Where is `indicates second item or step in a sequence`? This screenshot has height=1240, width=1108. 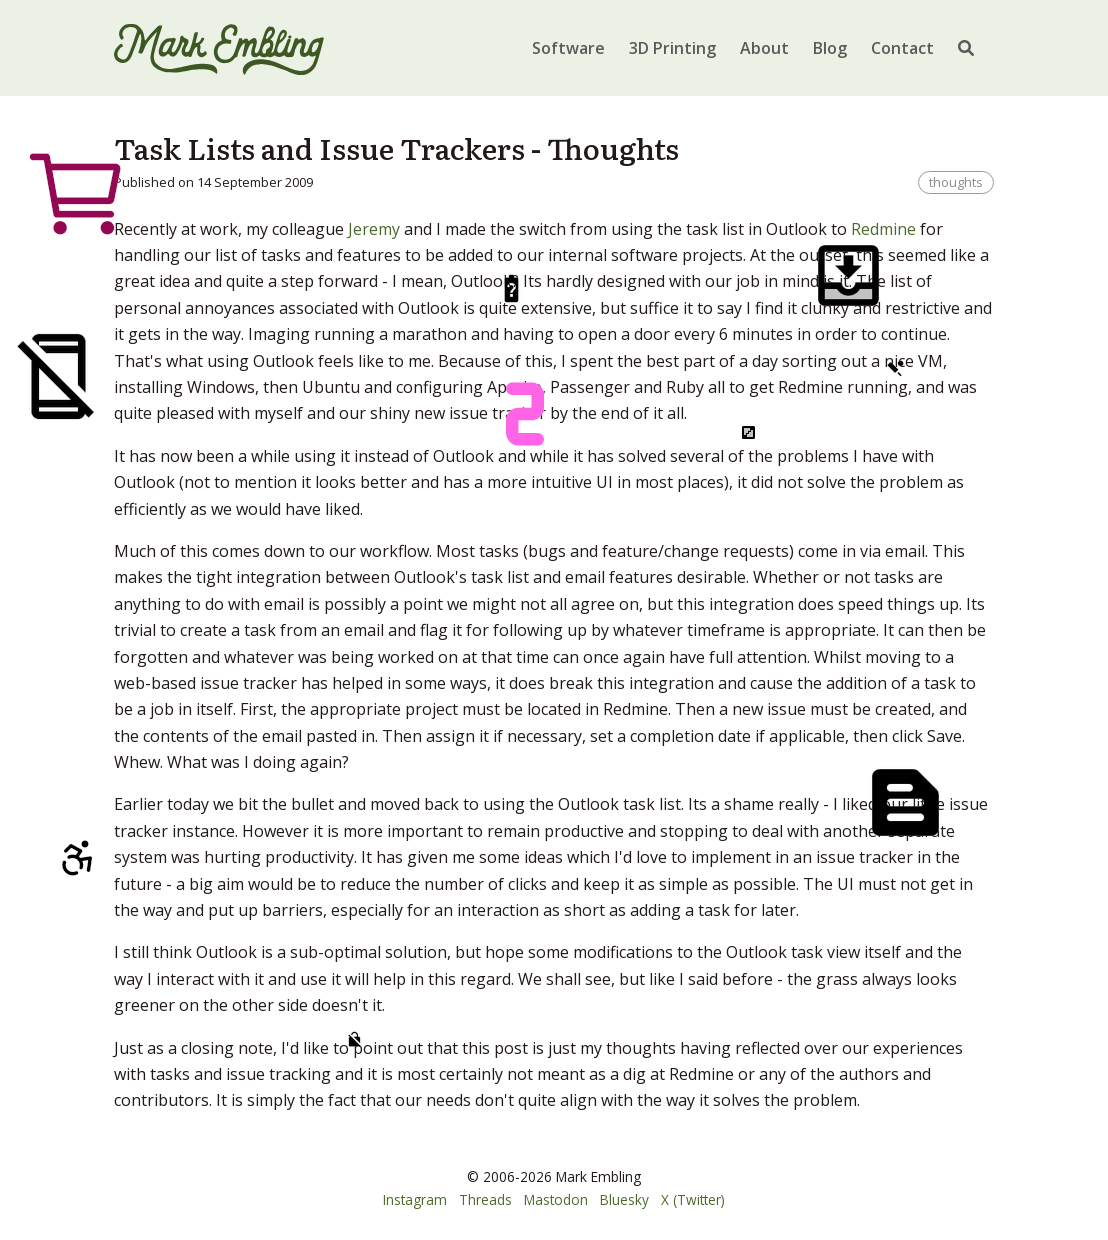
indicates second item or step in a sequence is located at coordinates (525, 414).